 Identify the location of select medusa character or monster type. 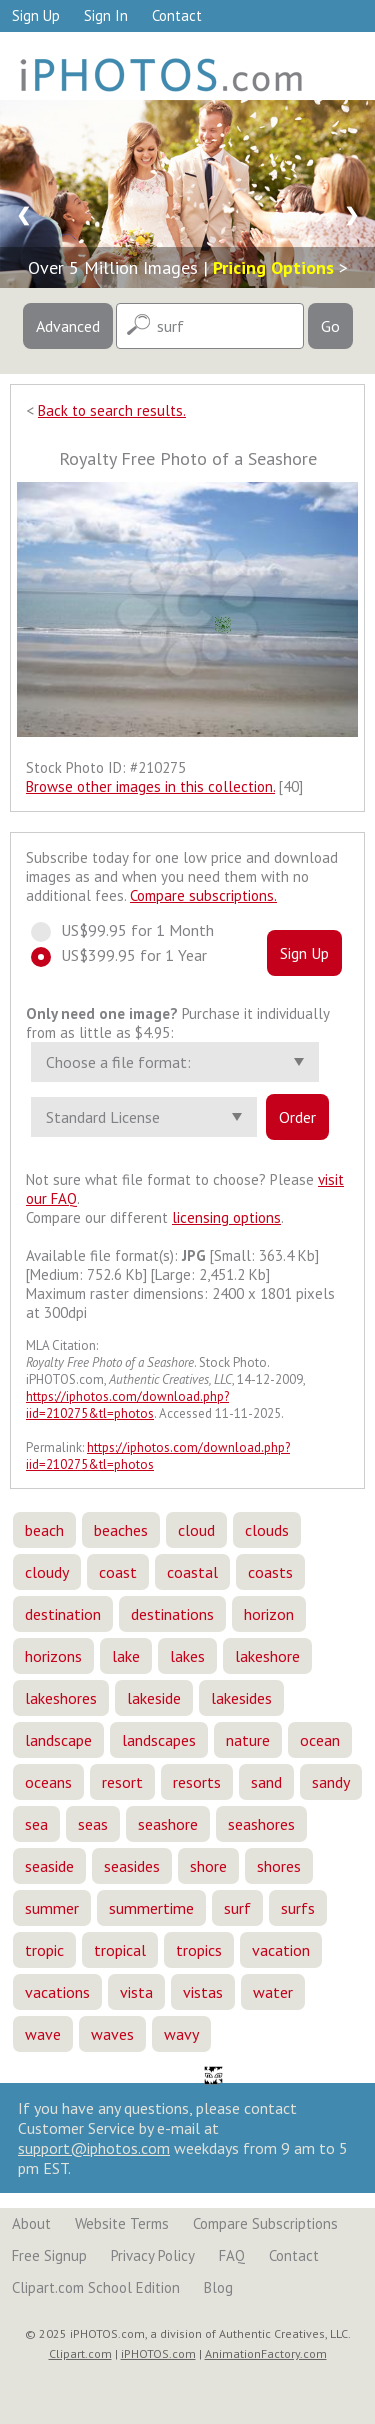
(223, 625).